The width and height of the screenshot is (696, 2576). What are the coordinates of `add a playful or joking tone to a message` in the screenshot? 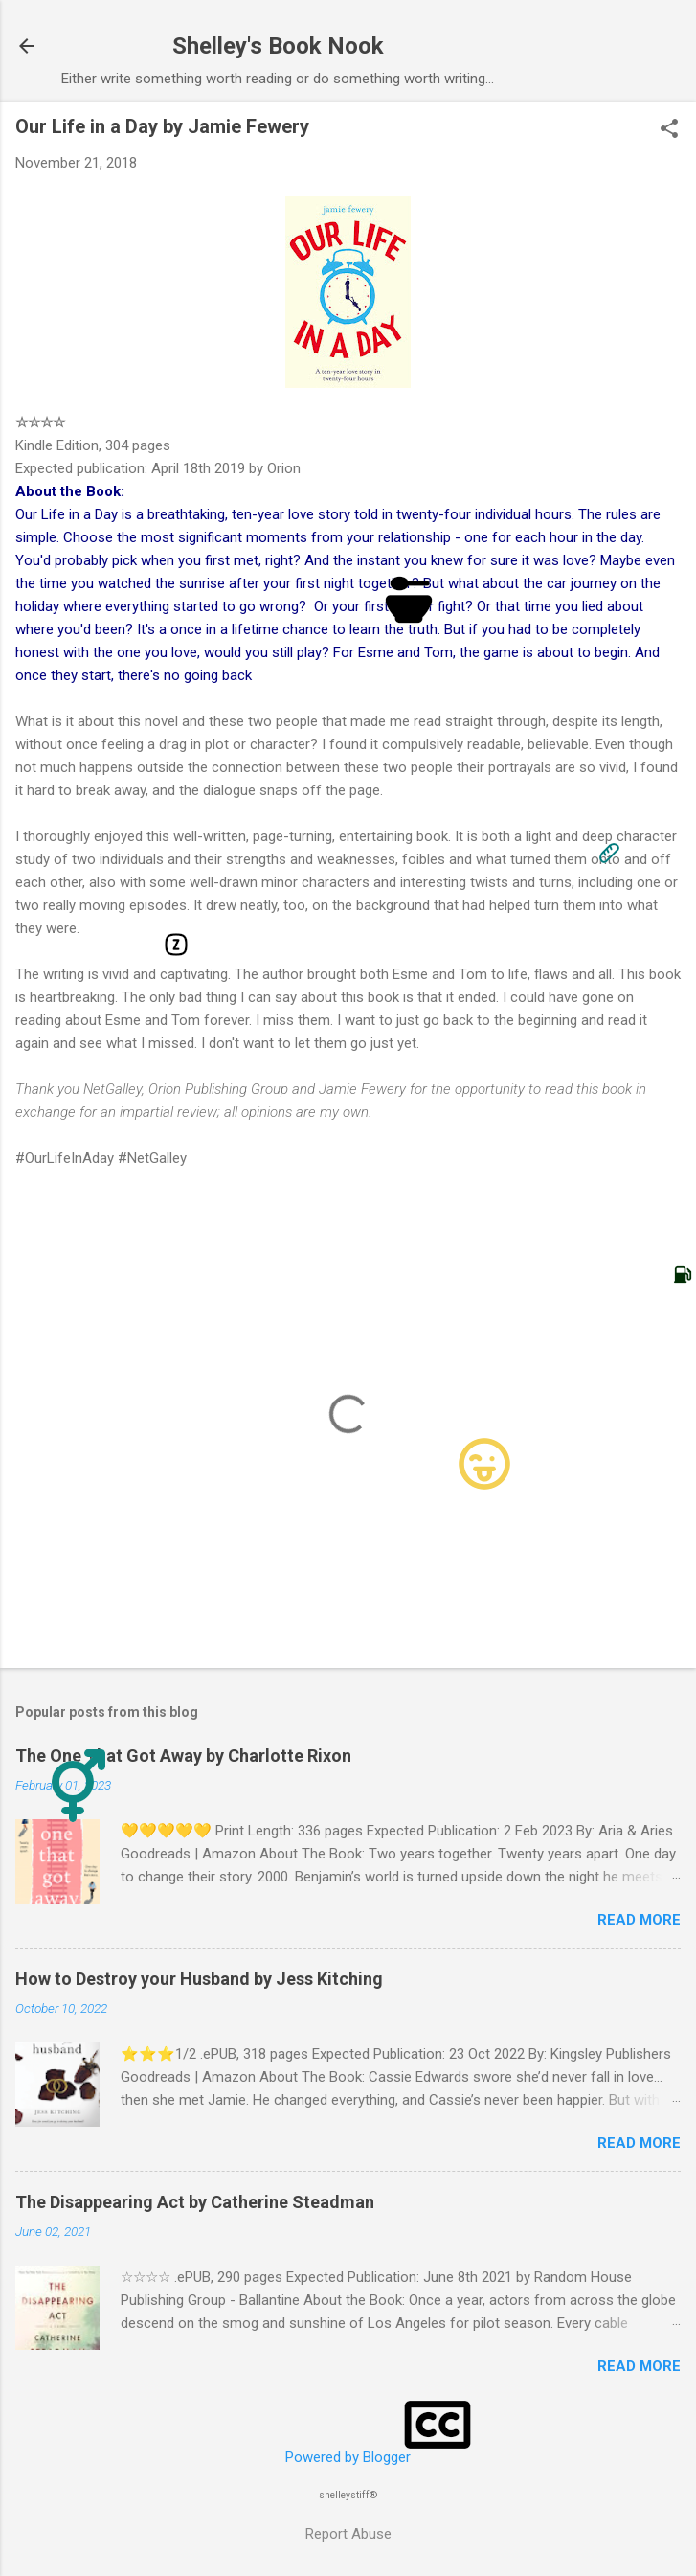 It's located at (484, 1464).